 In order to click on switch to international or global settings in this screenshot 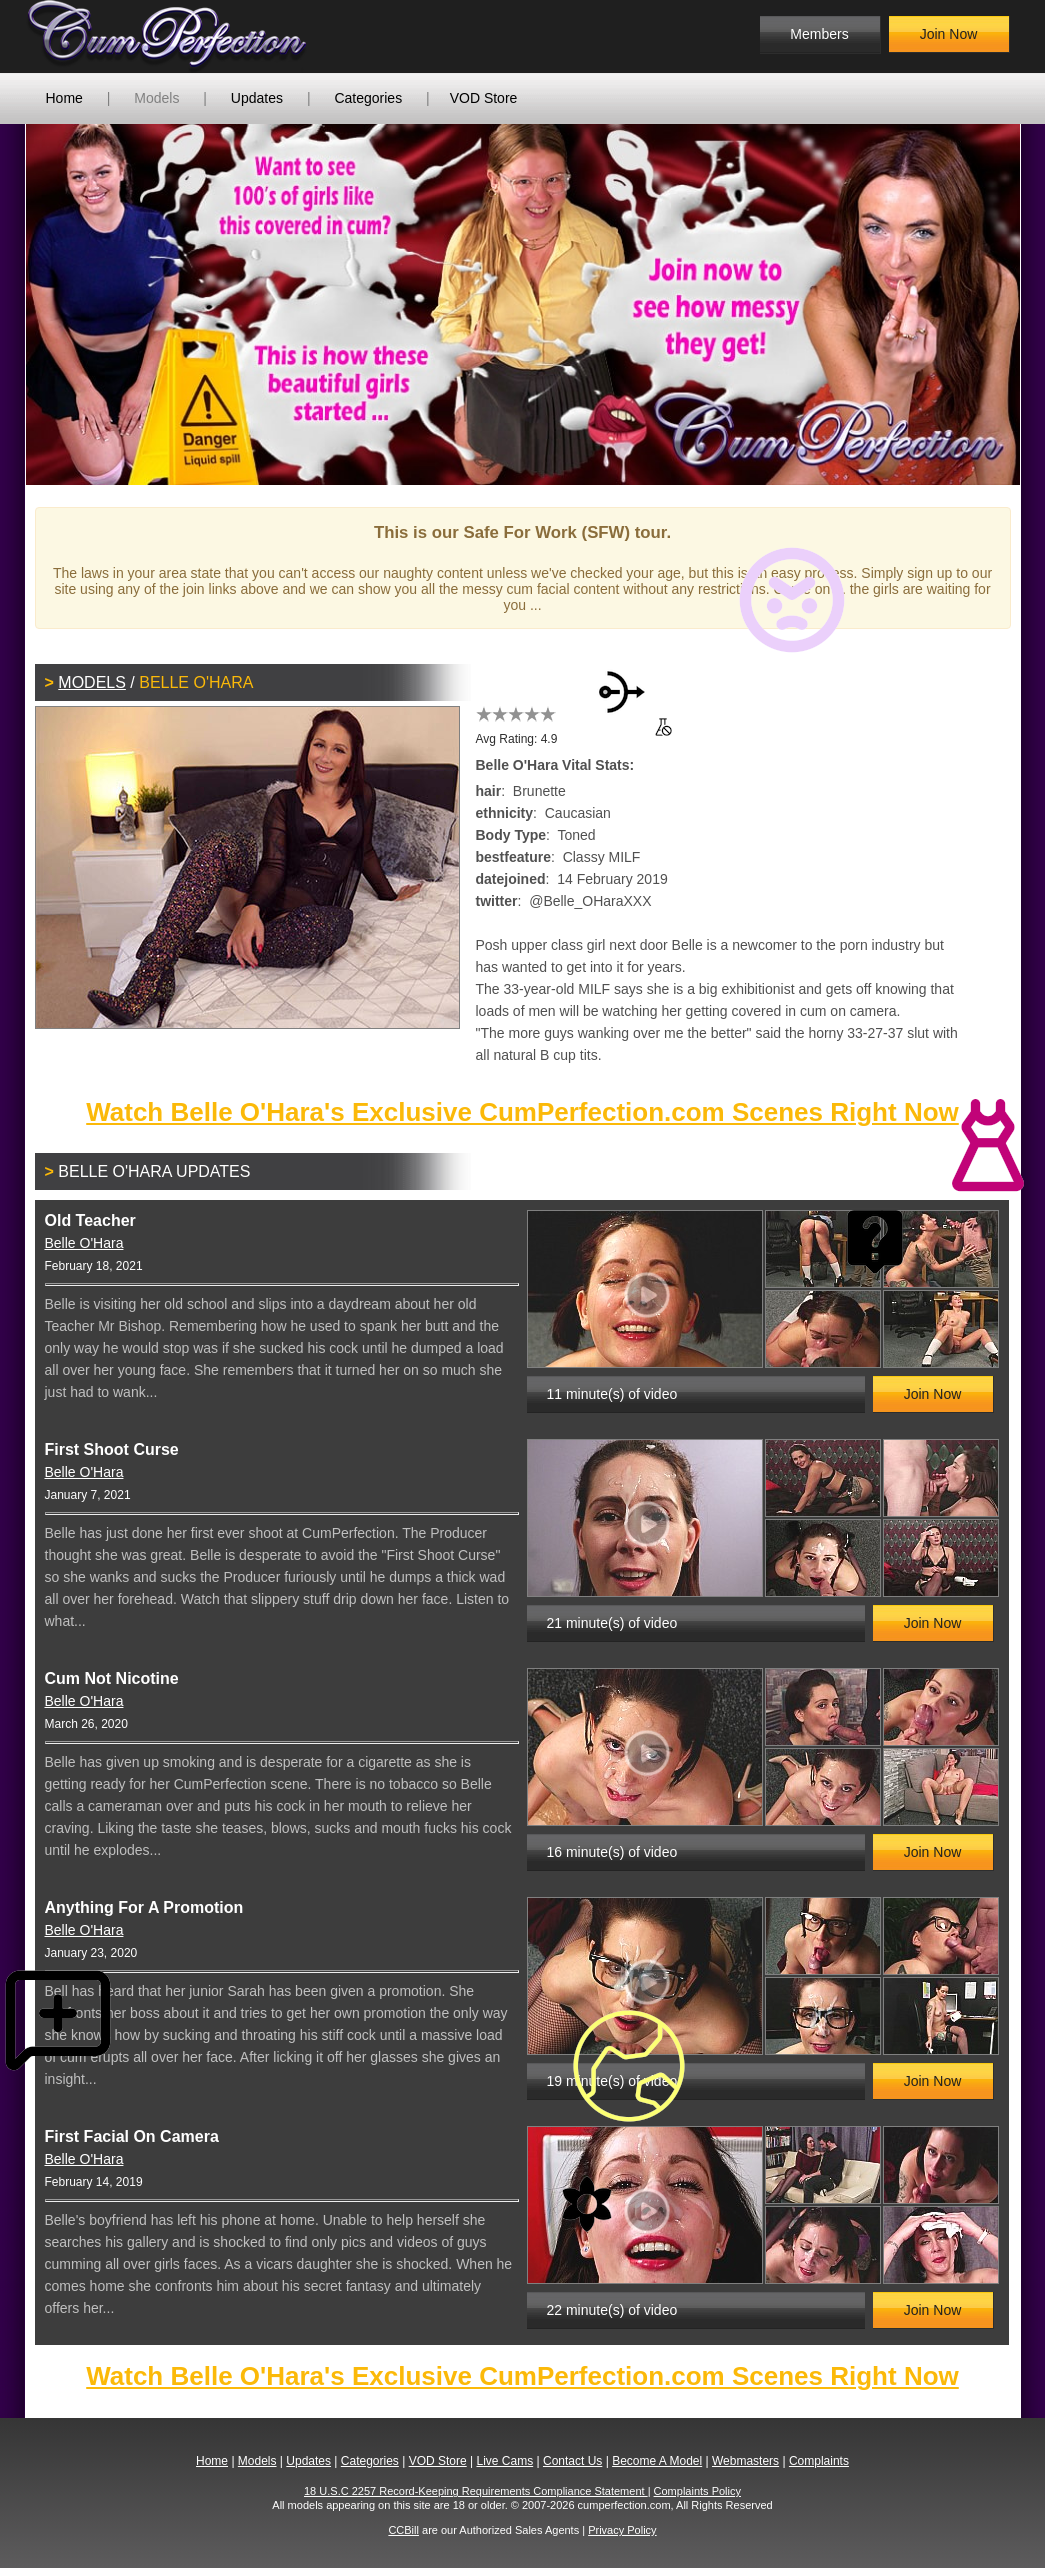, I will do `click(629, 2066)`.